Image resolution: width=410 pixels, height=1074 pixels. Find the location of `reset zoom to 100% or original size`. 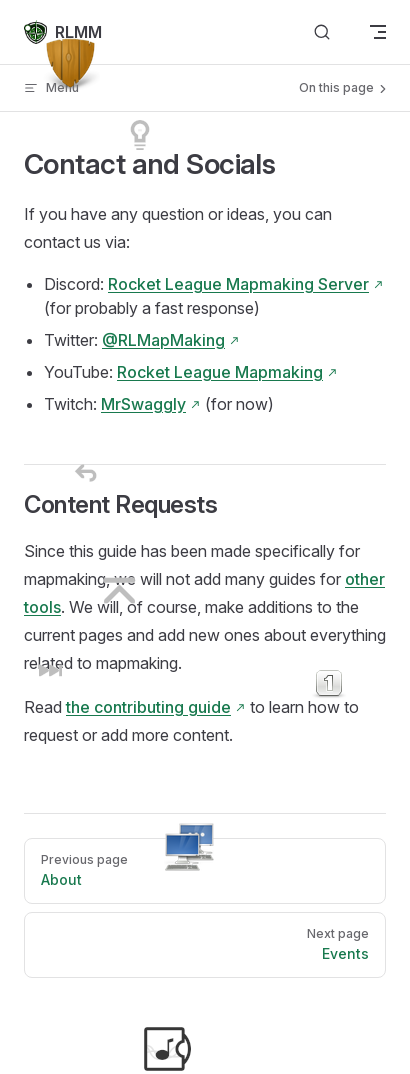

reset zoom to 100% or original size is located at coordinates (329, 682).